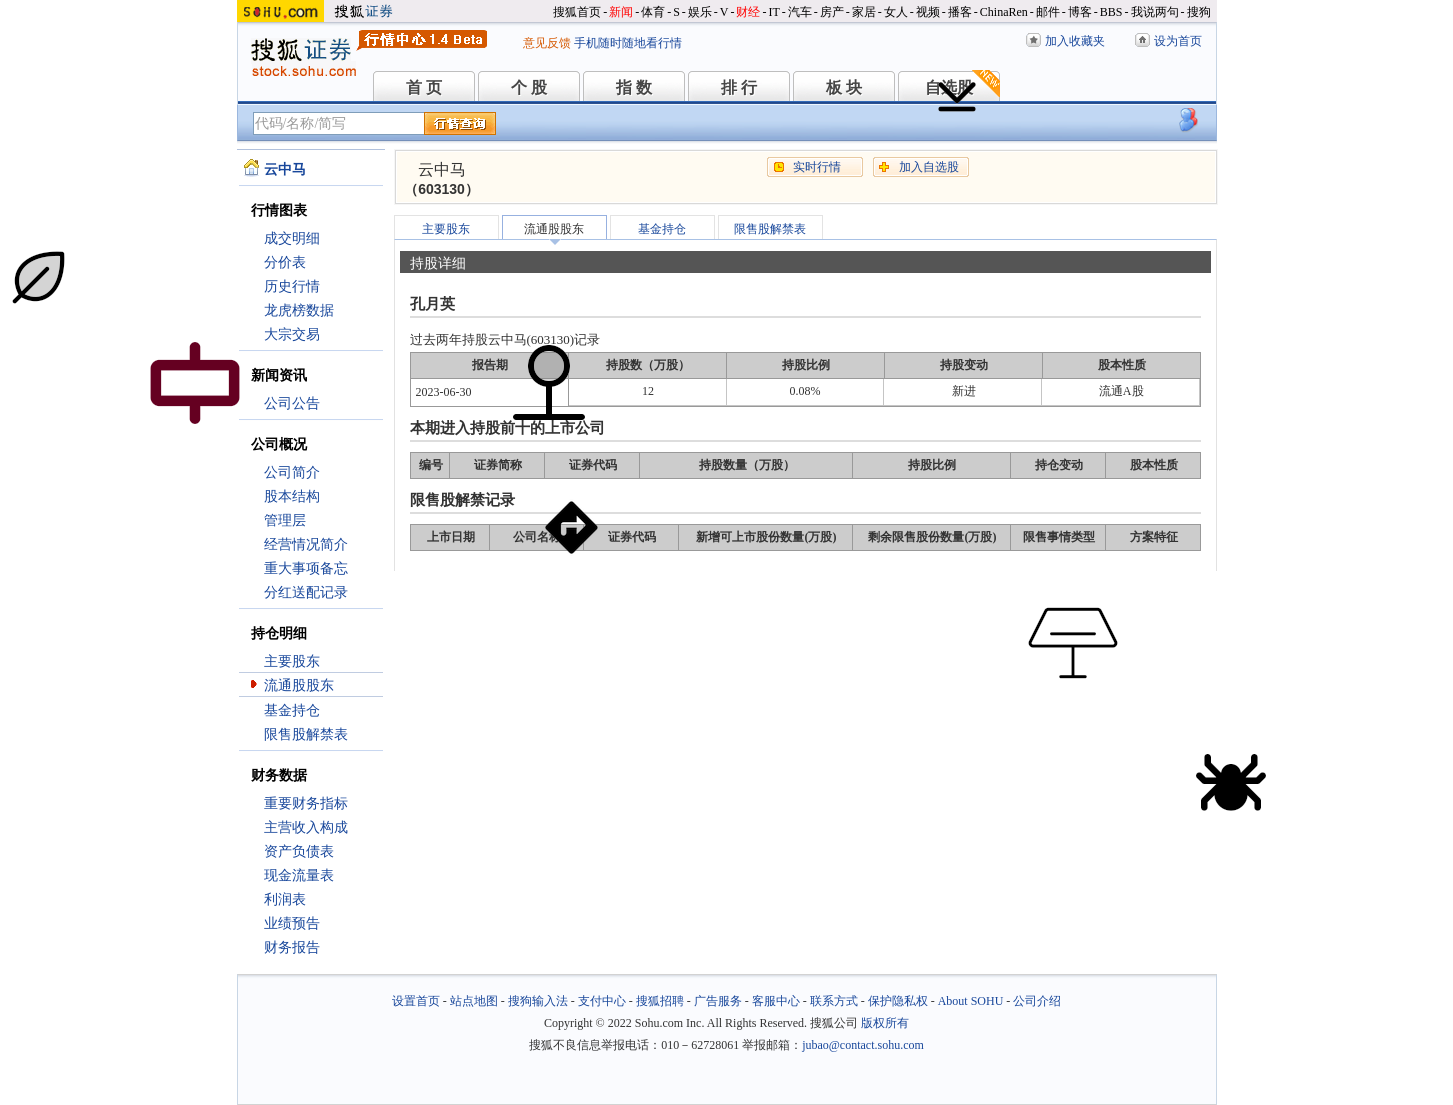 Image resolution: width=1453 pixels, height=1105 pixels. I want to click on mark a location on the map, so click(549, 384).